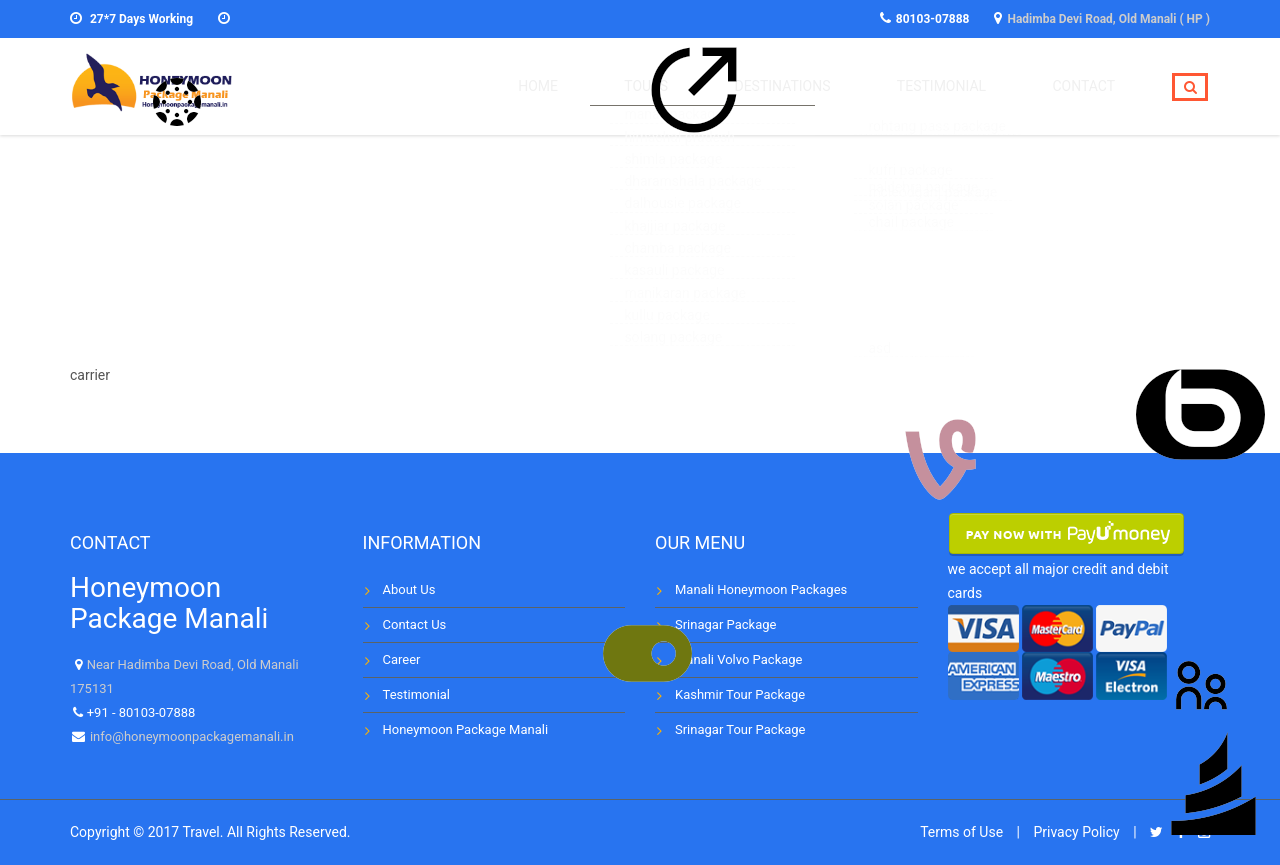  Describe the element at coordinates (647, 653) in the screenshot. I see `toggle a setting on or off` at that location.